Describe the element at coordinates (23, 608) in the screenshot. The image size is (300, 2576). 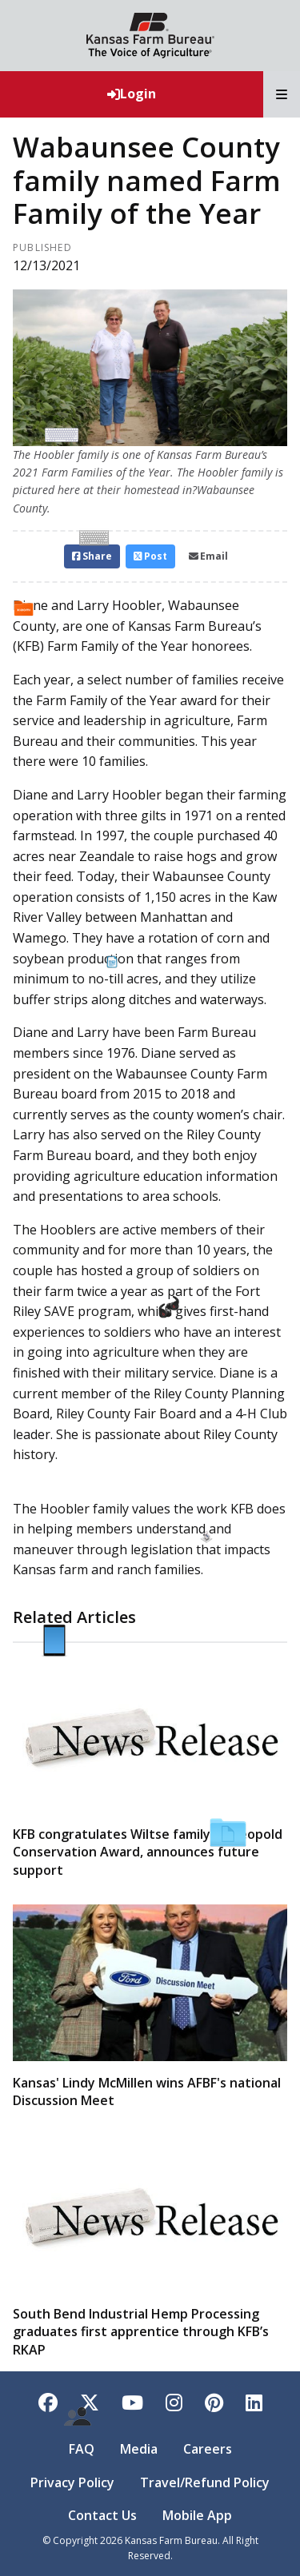
I see `open xiaomi files folder` at that location.